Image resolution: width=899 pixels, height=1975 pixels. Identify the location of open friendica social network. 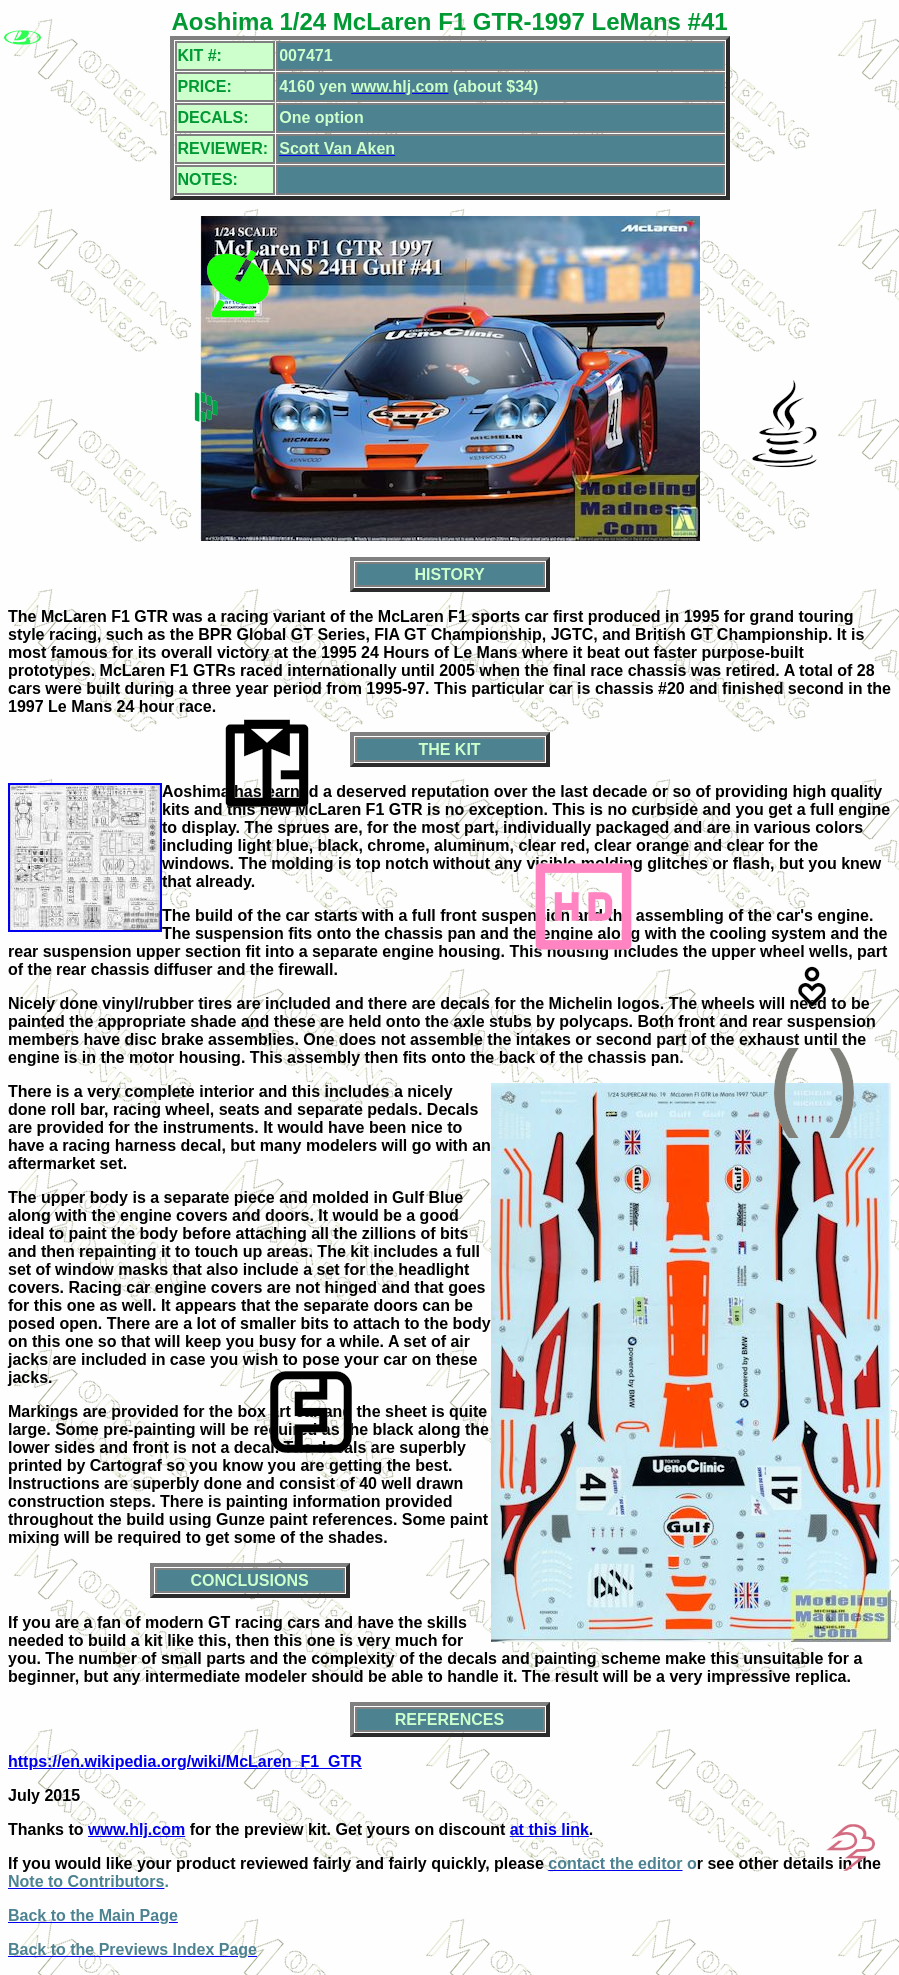
(311, 1412).